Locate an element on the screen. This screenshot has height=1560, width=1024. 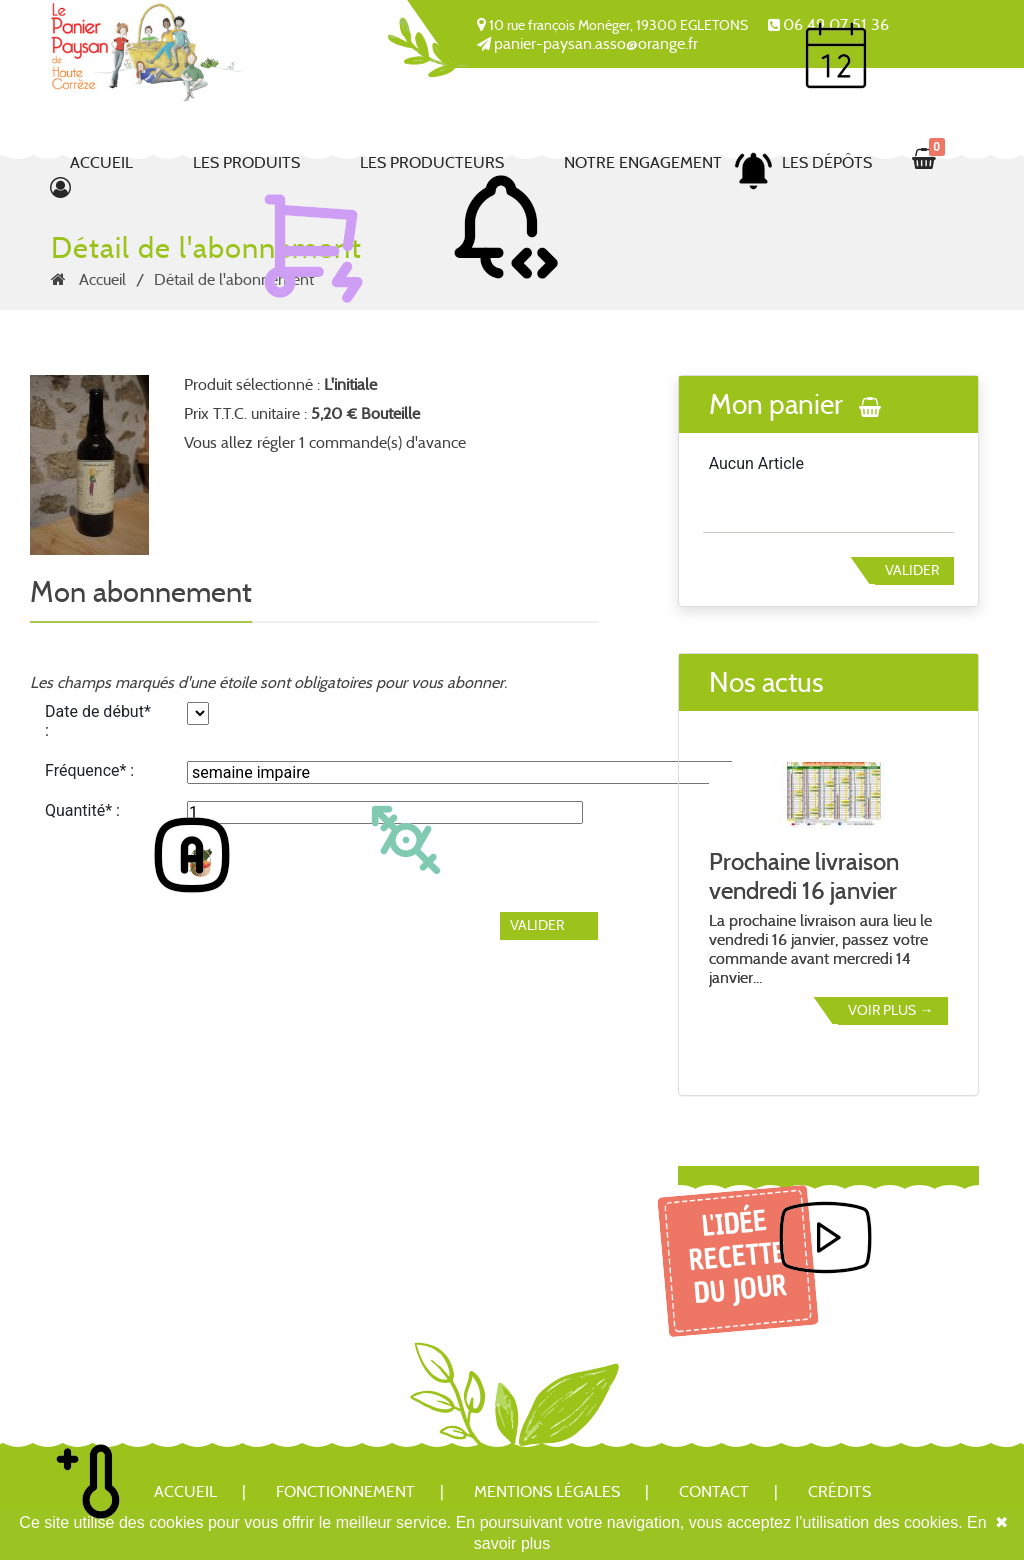
configure notification settings via code is located at coordinates (501, 227).